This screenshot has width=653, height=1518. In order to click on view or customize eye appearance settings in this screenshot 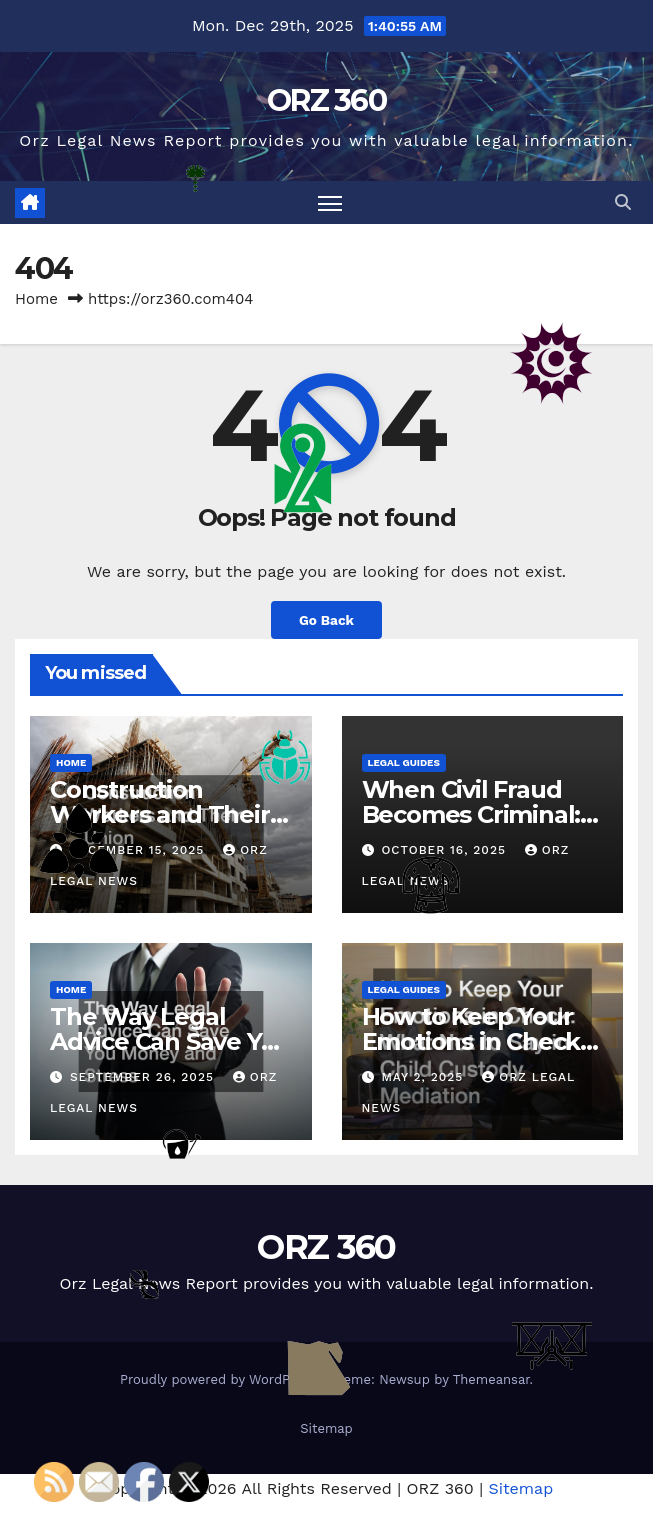, I will do `click(551, 363)`.